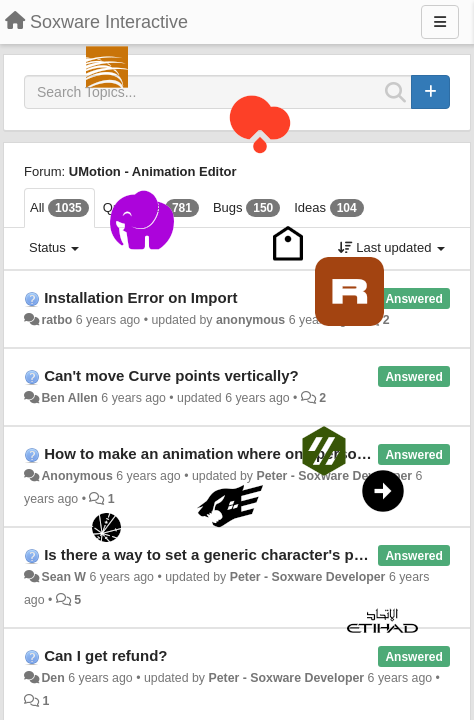 The image size is (474, 720). Describe the element at coordinates (142, 220) in the screenshot. I see `open laragon local development environment` at that location.